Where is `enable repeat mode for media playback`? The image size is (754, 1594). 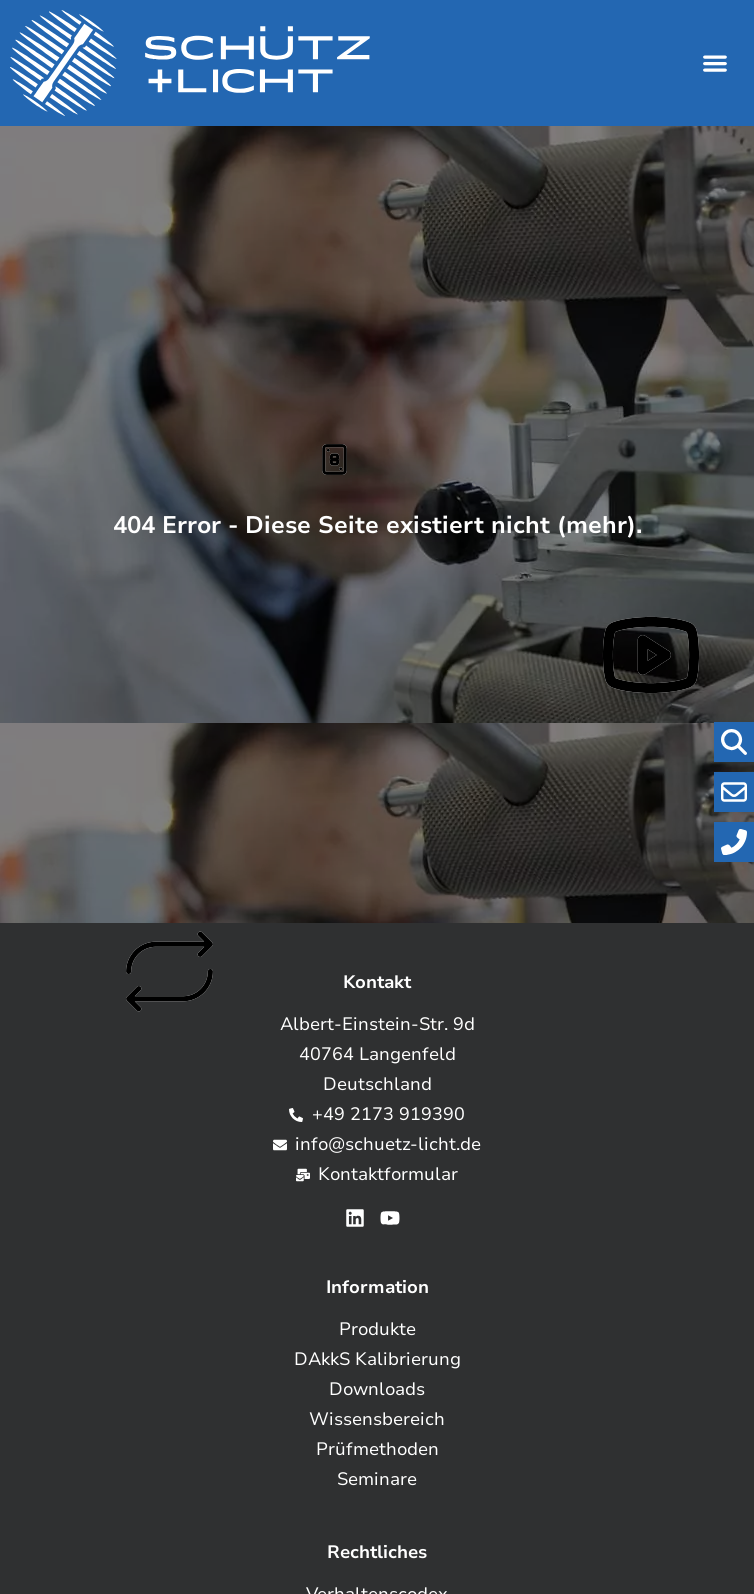
enable repeat mode for media playback is located at coordinates (169, 971).